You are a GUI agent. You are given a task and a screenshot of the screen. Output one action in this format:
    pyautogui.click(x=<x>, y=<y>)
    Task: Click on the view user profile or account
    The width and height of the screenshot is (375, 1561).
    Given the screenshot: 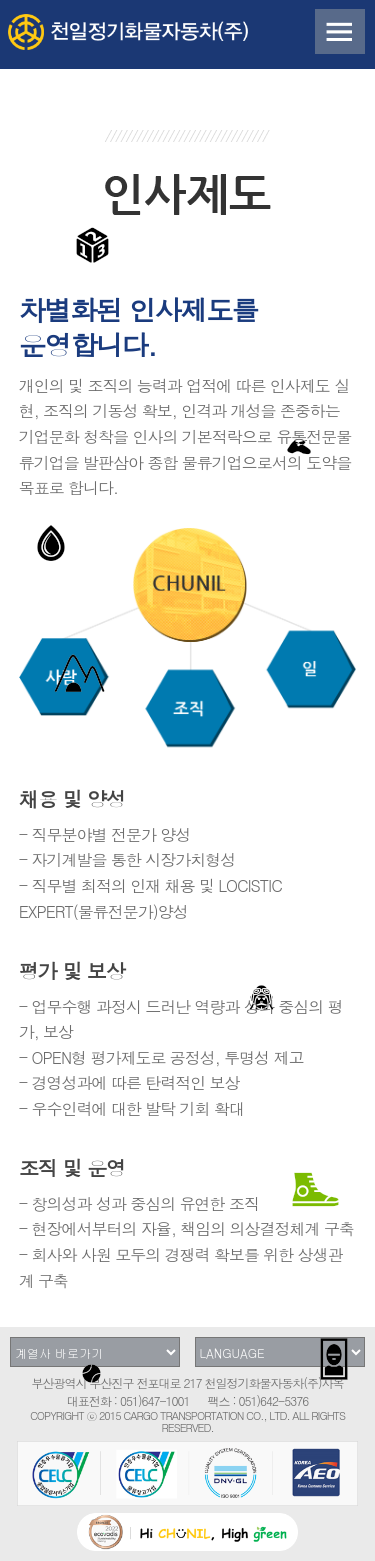 What is the action you would take?
    pyautogui.click(x=334, y=1359)
    